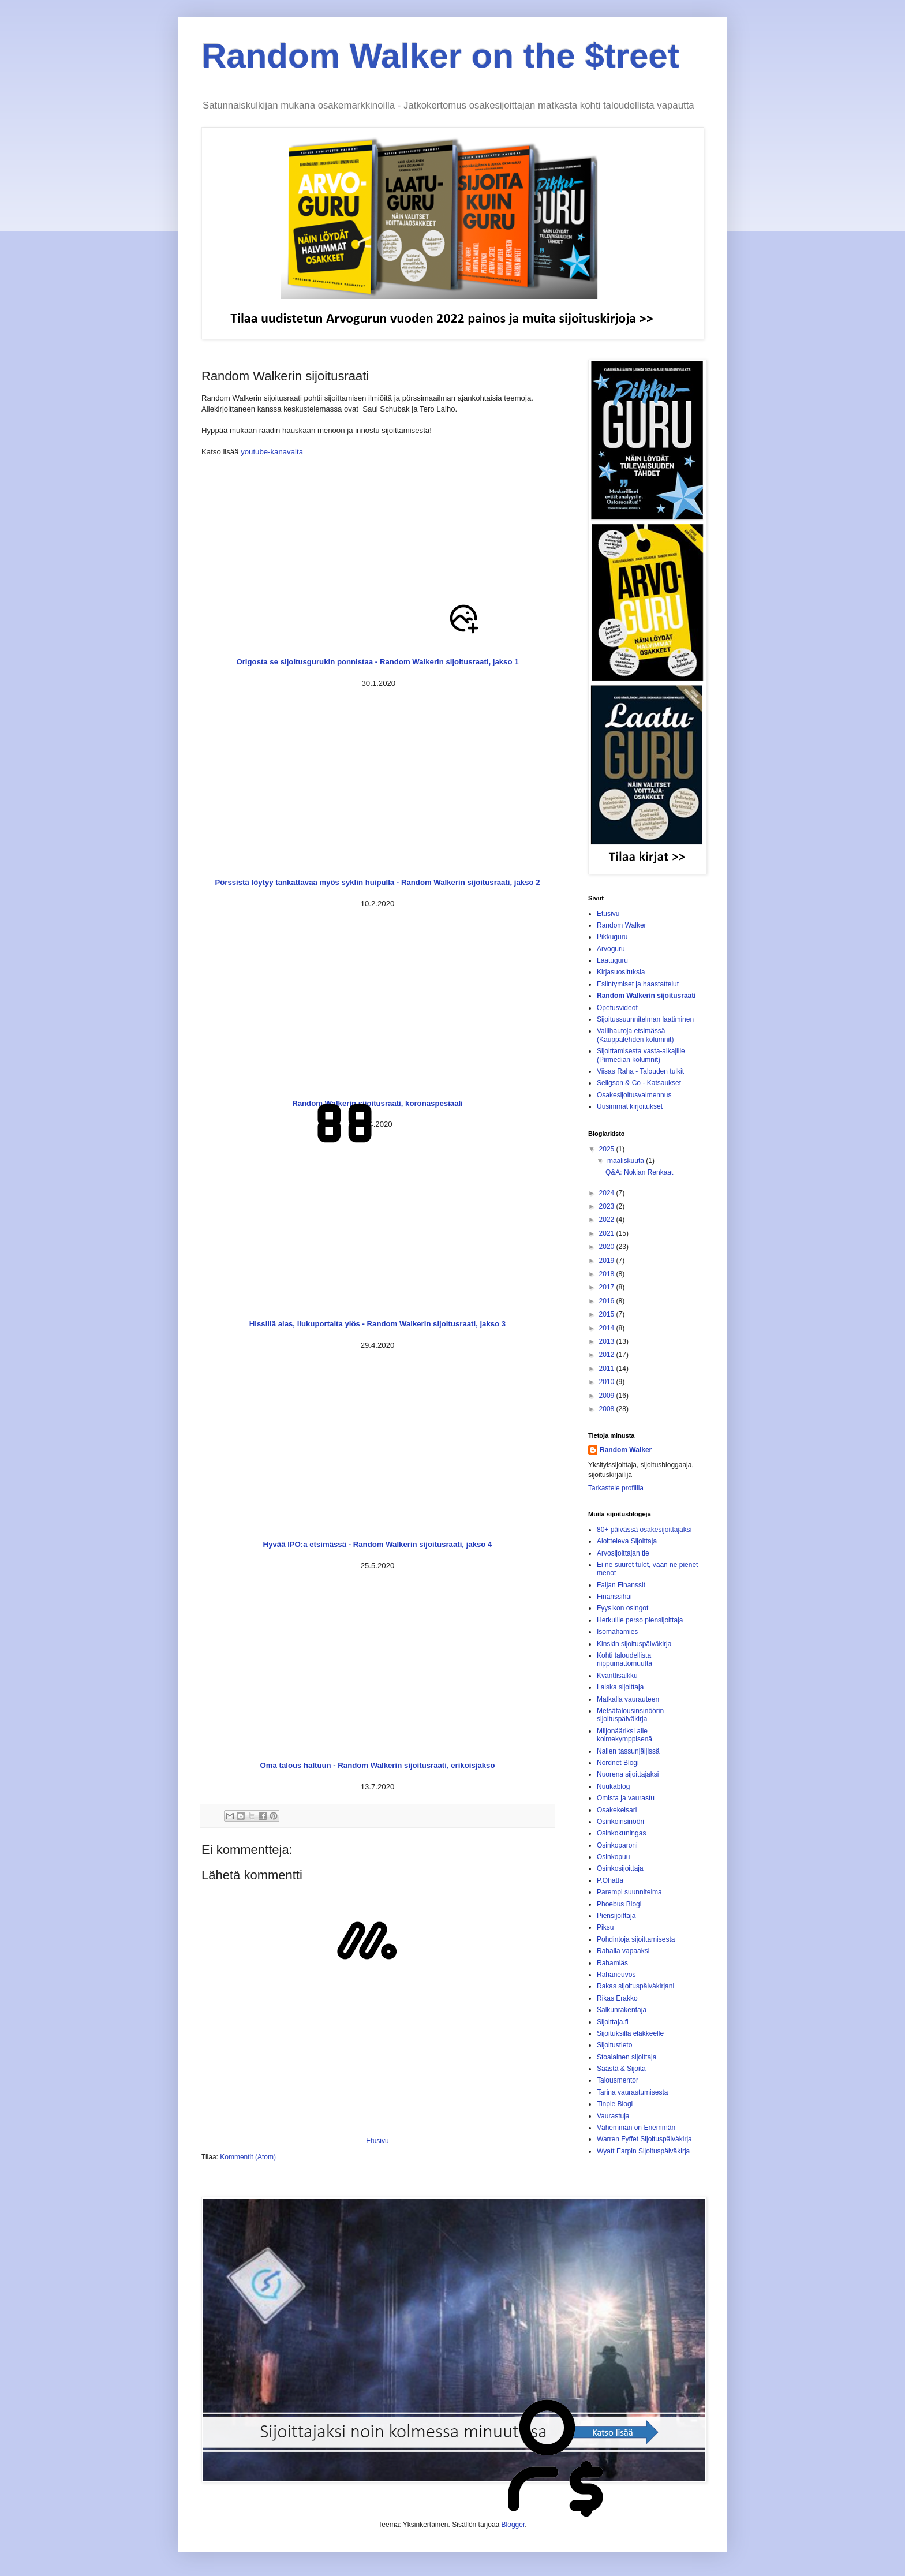  What do you see at coordinates (547, 2455) in the screenshot?
I see `view user payment or billing information` at bounding box center [547, 2455].